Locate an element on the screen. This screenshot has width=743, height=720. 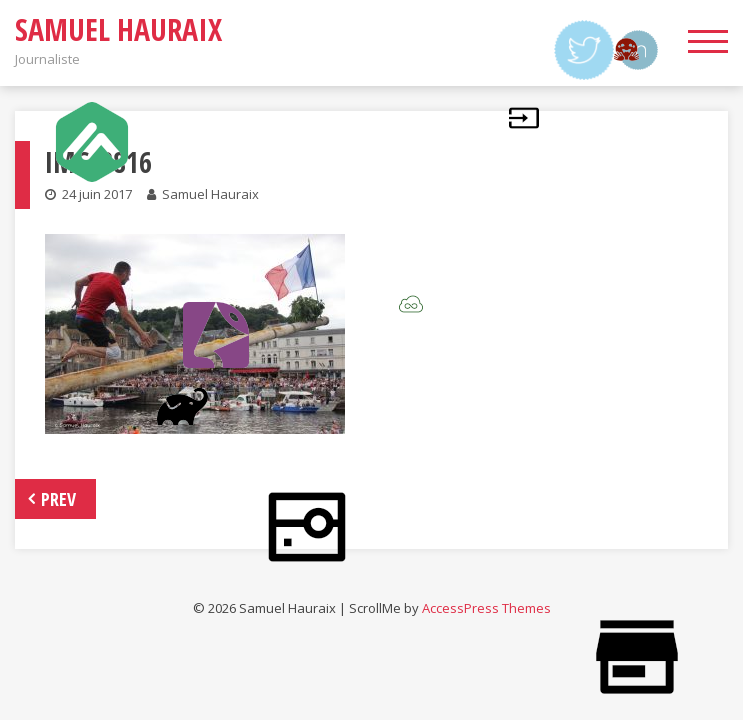
typer app logo is located at coordinates (524, 118).